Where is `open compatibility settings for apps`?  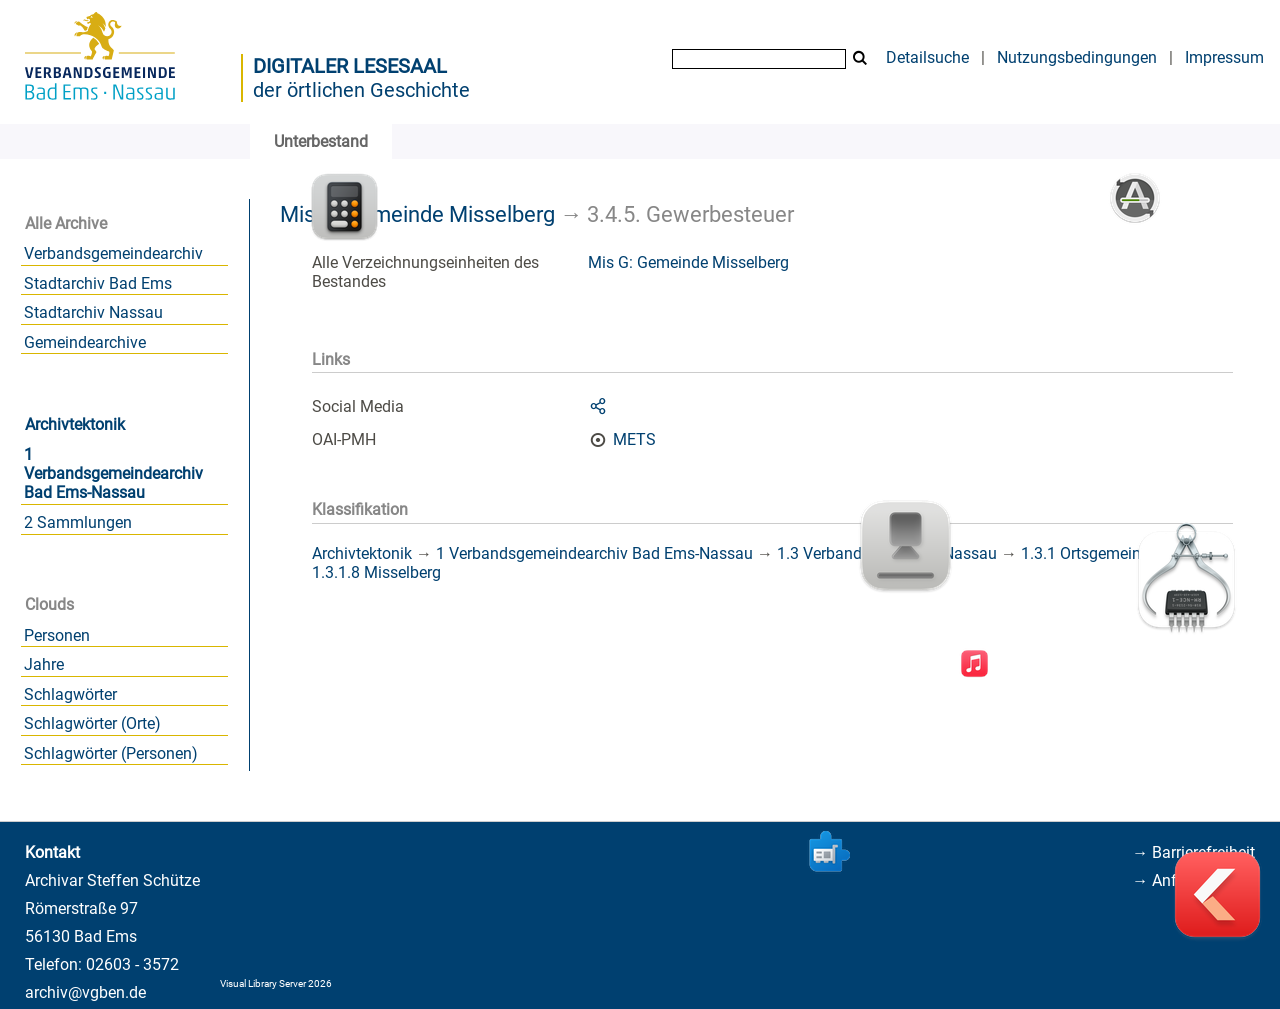
open compatibility settings for apps is located at coordinates (828, 852).